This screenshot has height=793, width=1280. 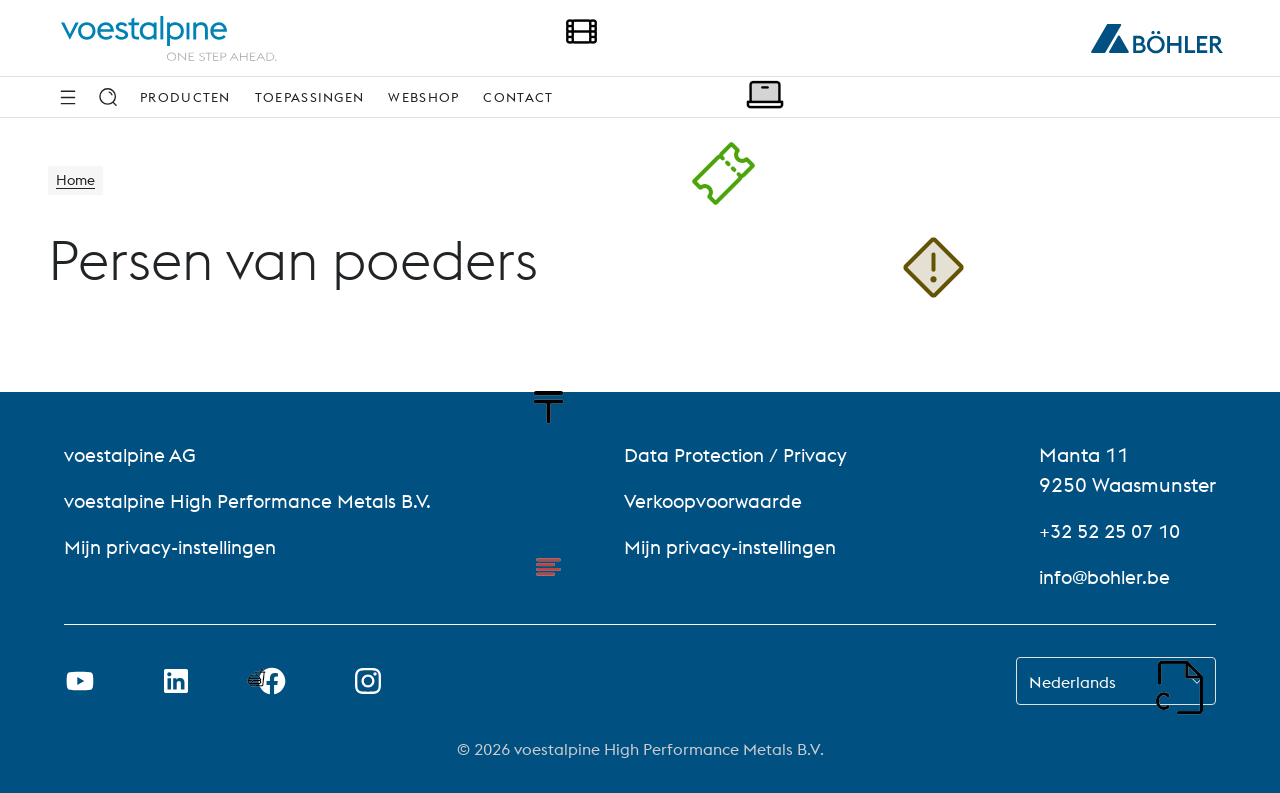 I want to click on indicates kazakhstani tenge currency, so click(x=548, y=406).